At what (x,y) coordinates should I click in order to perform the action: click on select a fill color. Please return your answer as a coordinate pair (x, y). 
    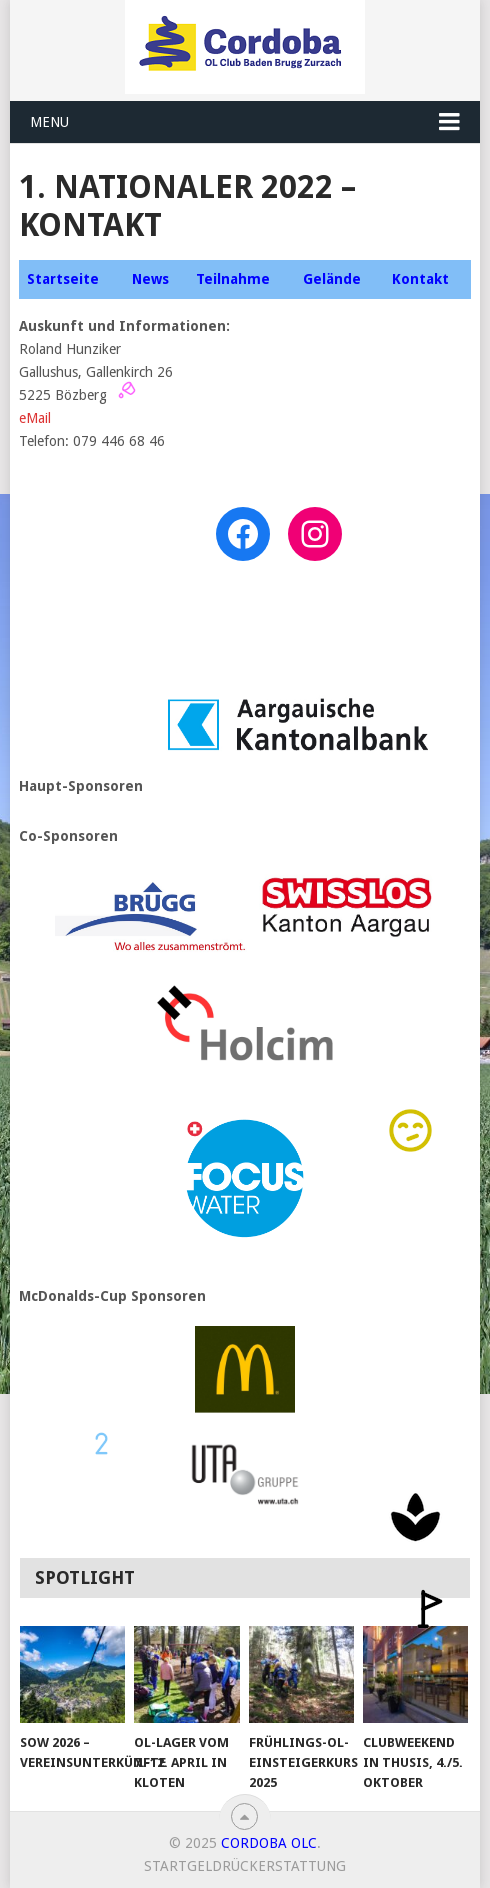
    Looking at the image, I should click on (127, 390).